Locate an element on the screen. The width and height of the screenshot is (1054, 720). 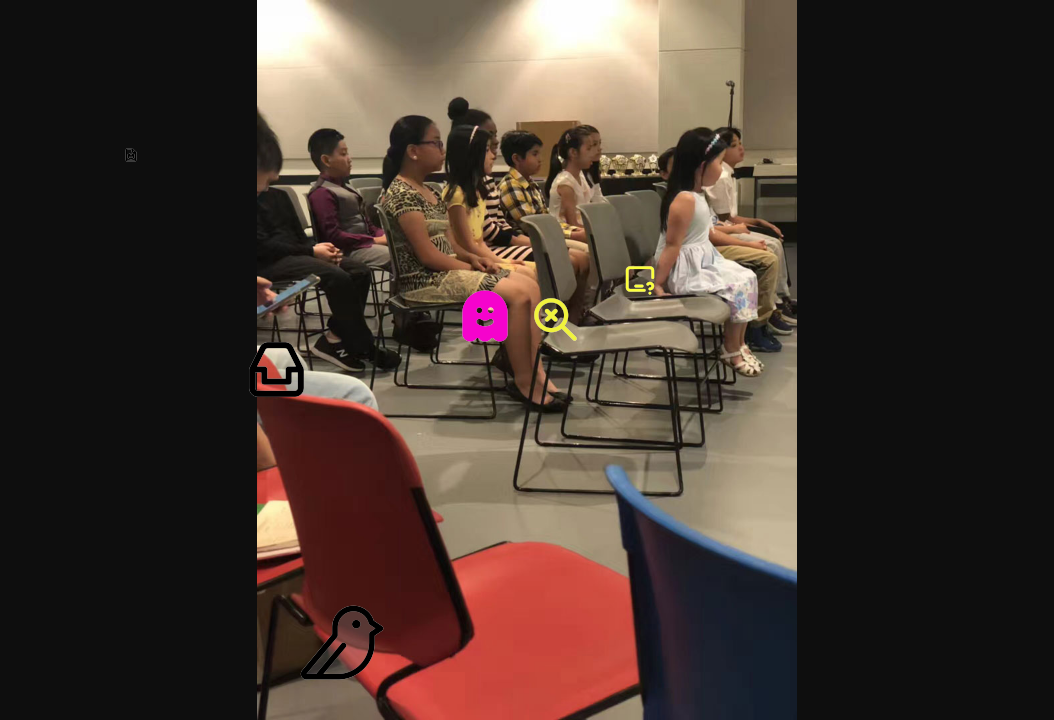
cancel or exit search mode is located at coordinates (555, 319).